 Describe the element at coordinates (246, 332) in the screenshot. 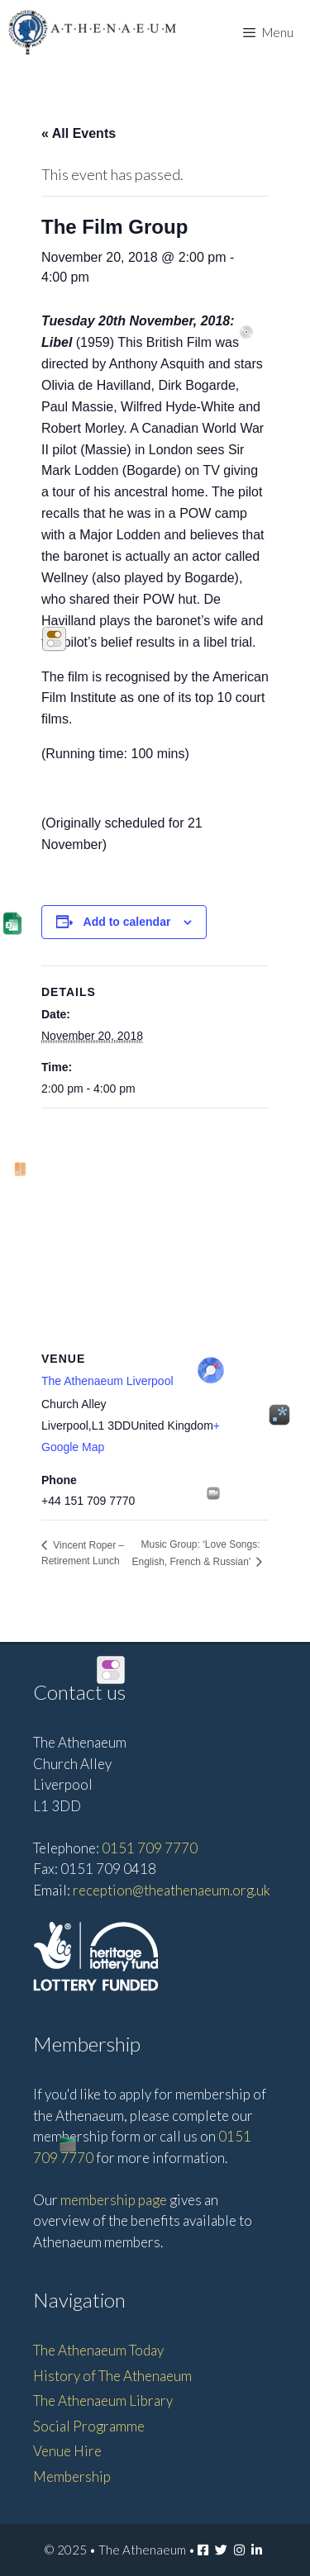

I see `access CD/DVD drive contents` at that location.